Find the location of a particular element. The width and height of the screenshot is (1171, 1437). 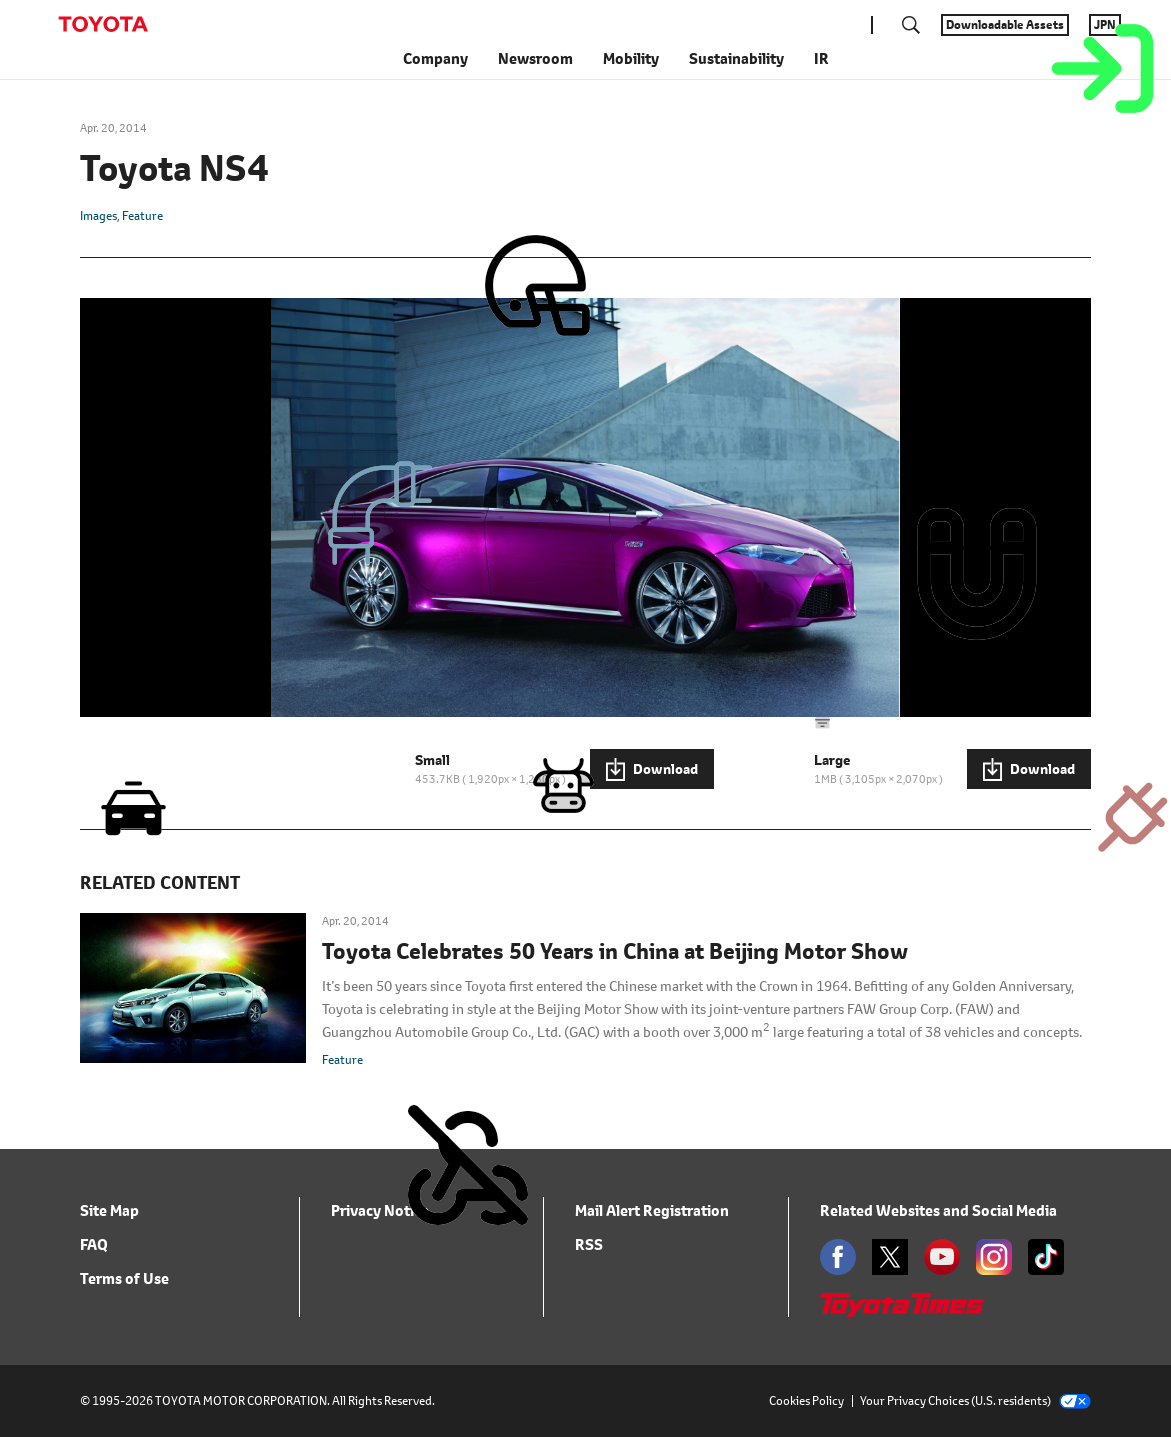

filter or sort list content is located at coordinates (822, 722).